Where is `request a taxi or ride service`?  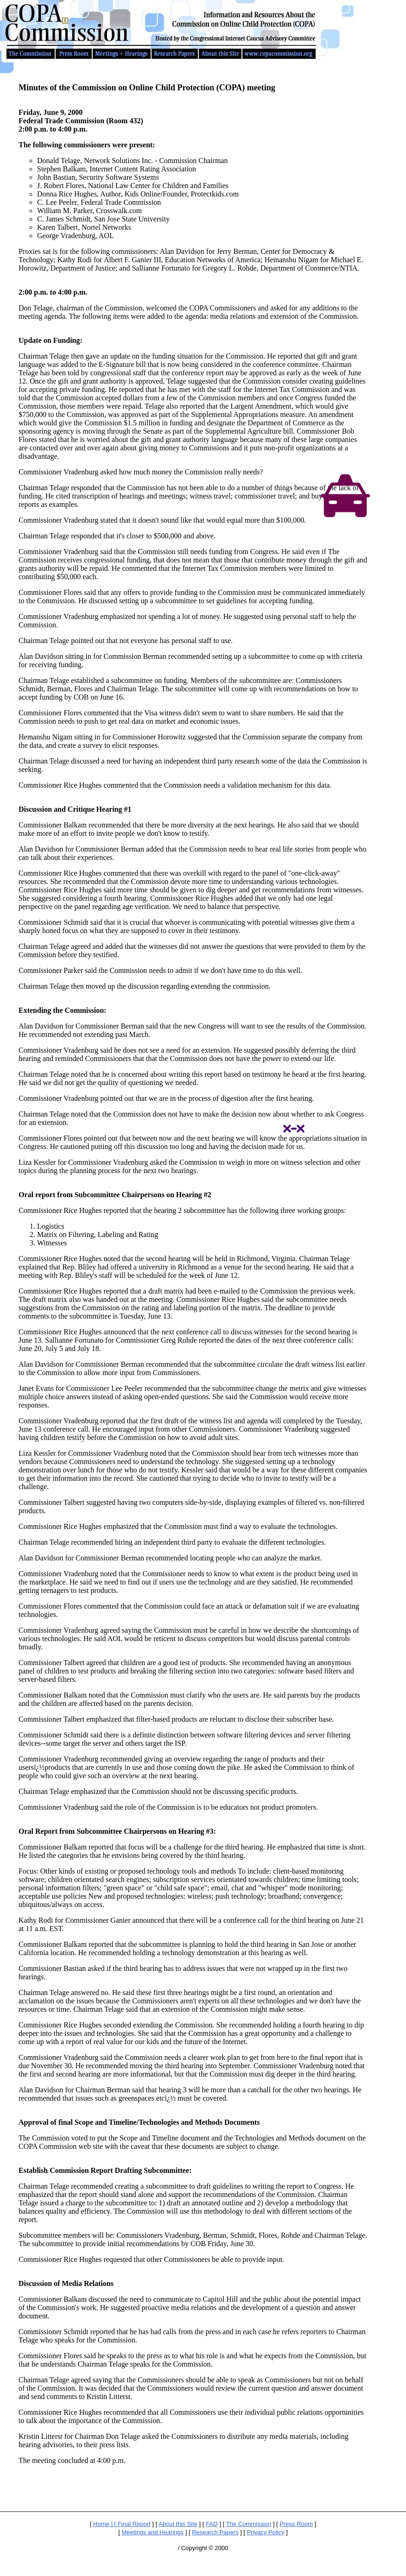 request a taxi or ride service is located at coordinates (345, 499).